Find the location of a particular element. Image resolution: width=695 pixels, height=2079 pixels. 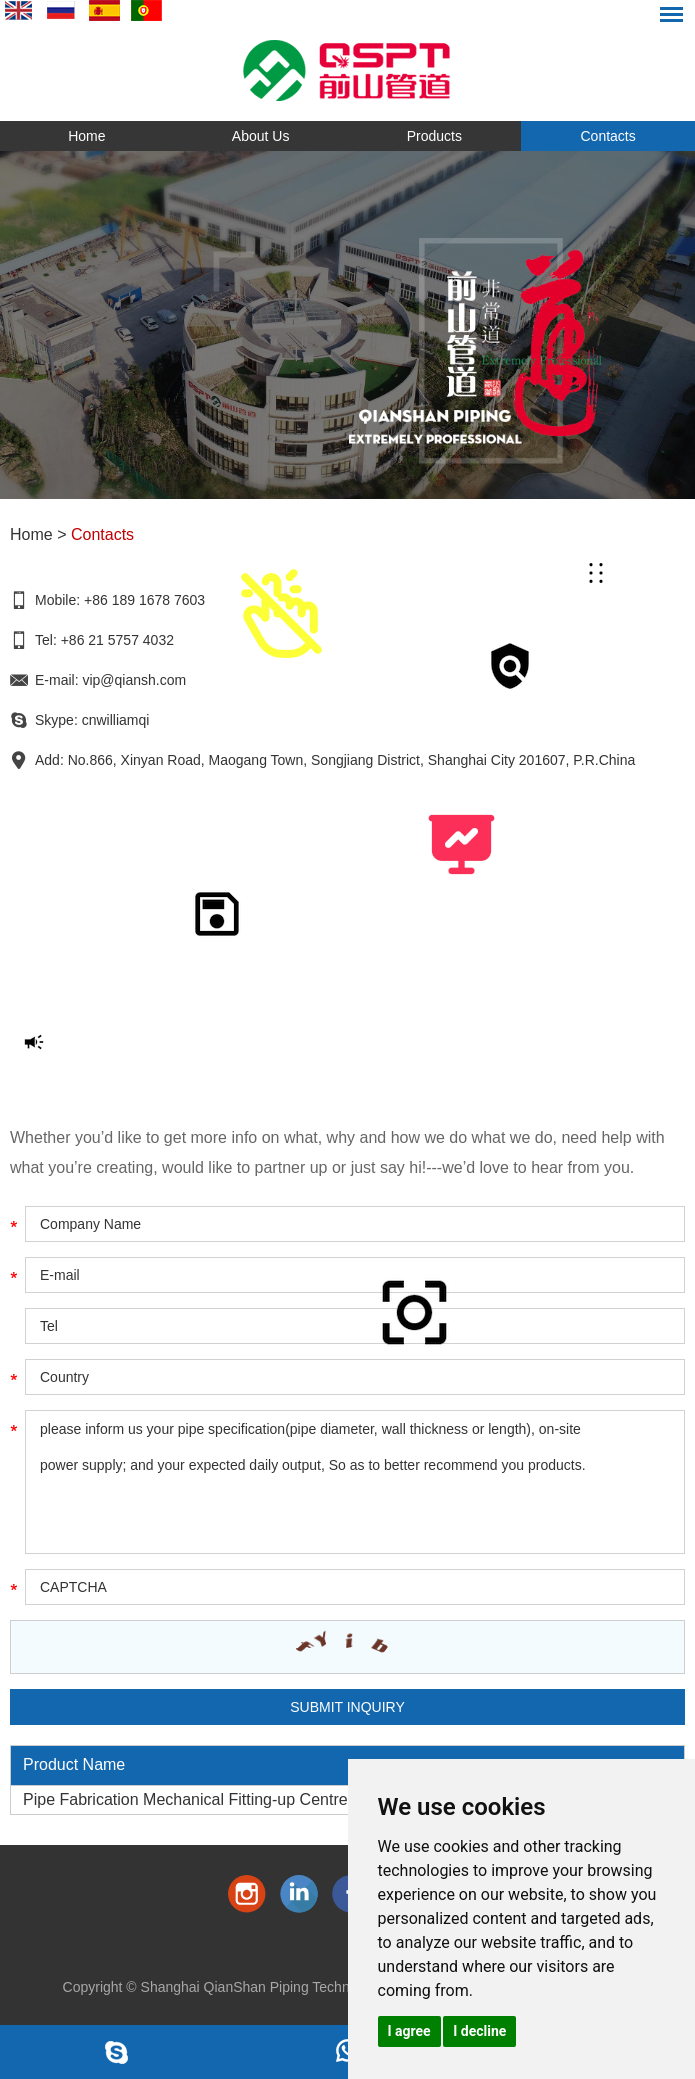

drag to reorder items in a list is located at coordinates (596, 573).